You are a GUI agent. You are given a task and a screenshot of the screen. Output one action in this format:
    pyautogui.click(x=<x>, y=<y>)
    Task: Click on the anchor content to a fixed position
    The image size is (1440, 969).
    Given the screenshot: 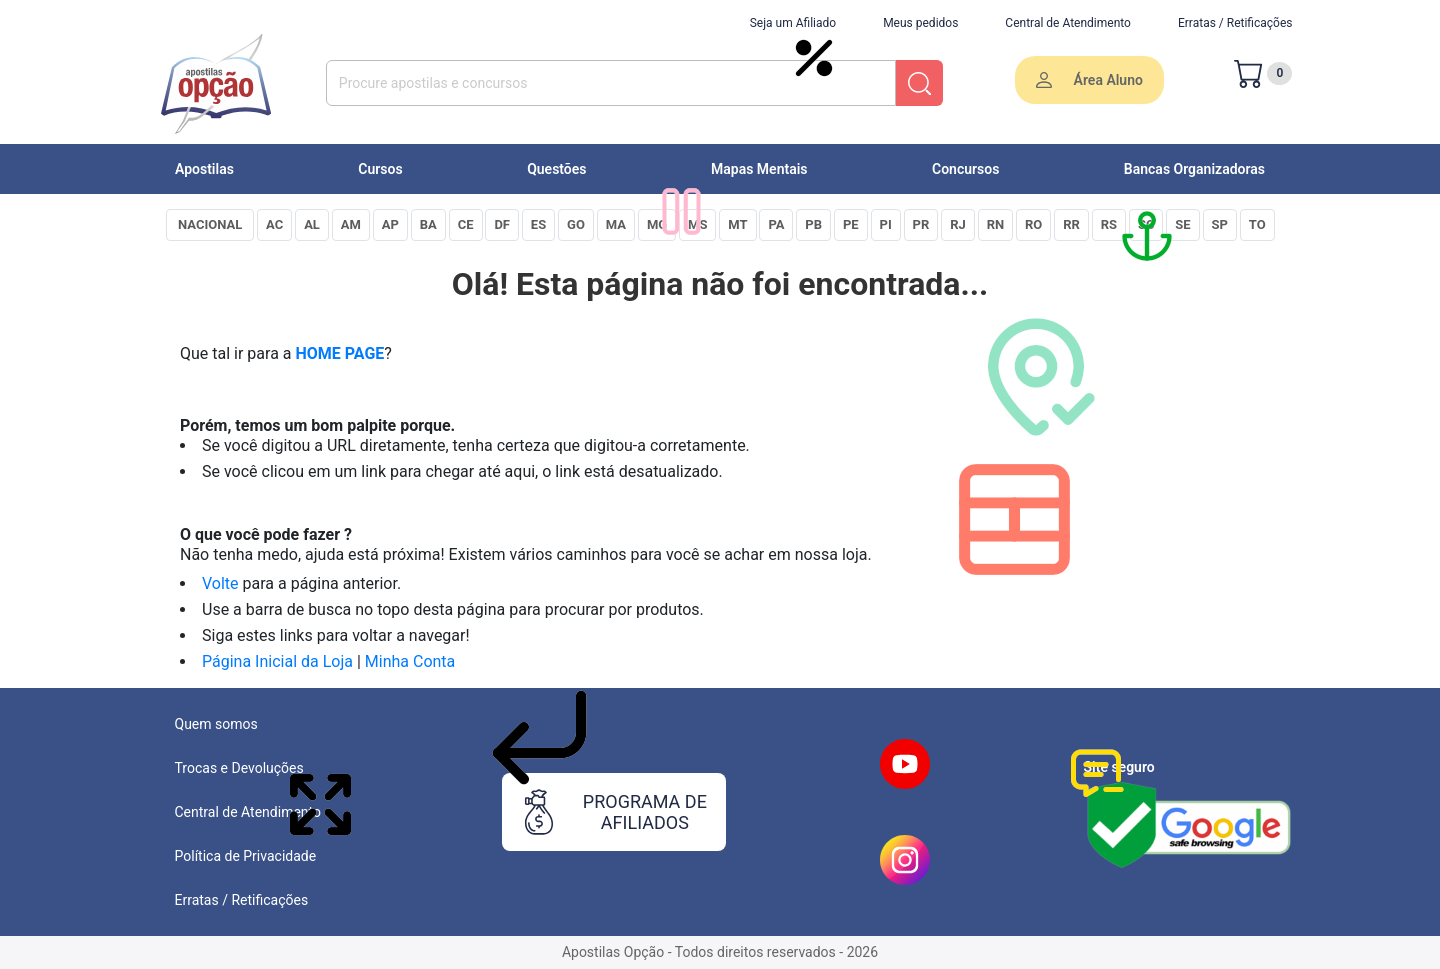 What is the action you would take?
    pyautogui.click(x=1147, y=236)
    